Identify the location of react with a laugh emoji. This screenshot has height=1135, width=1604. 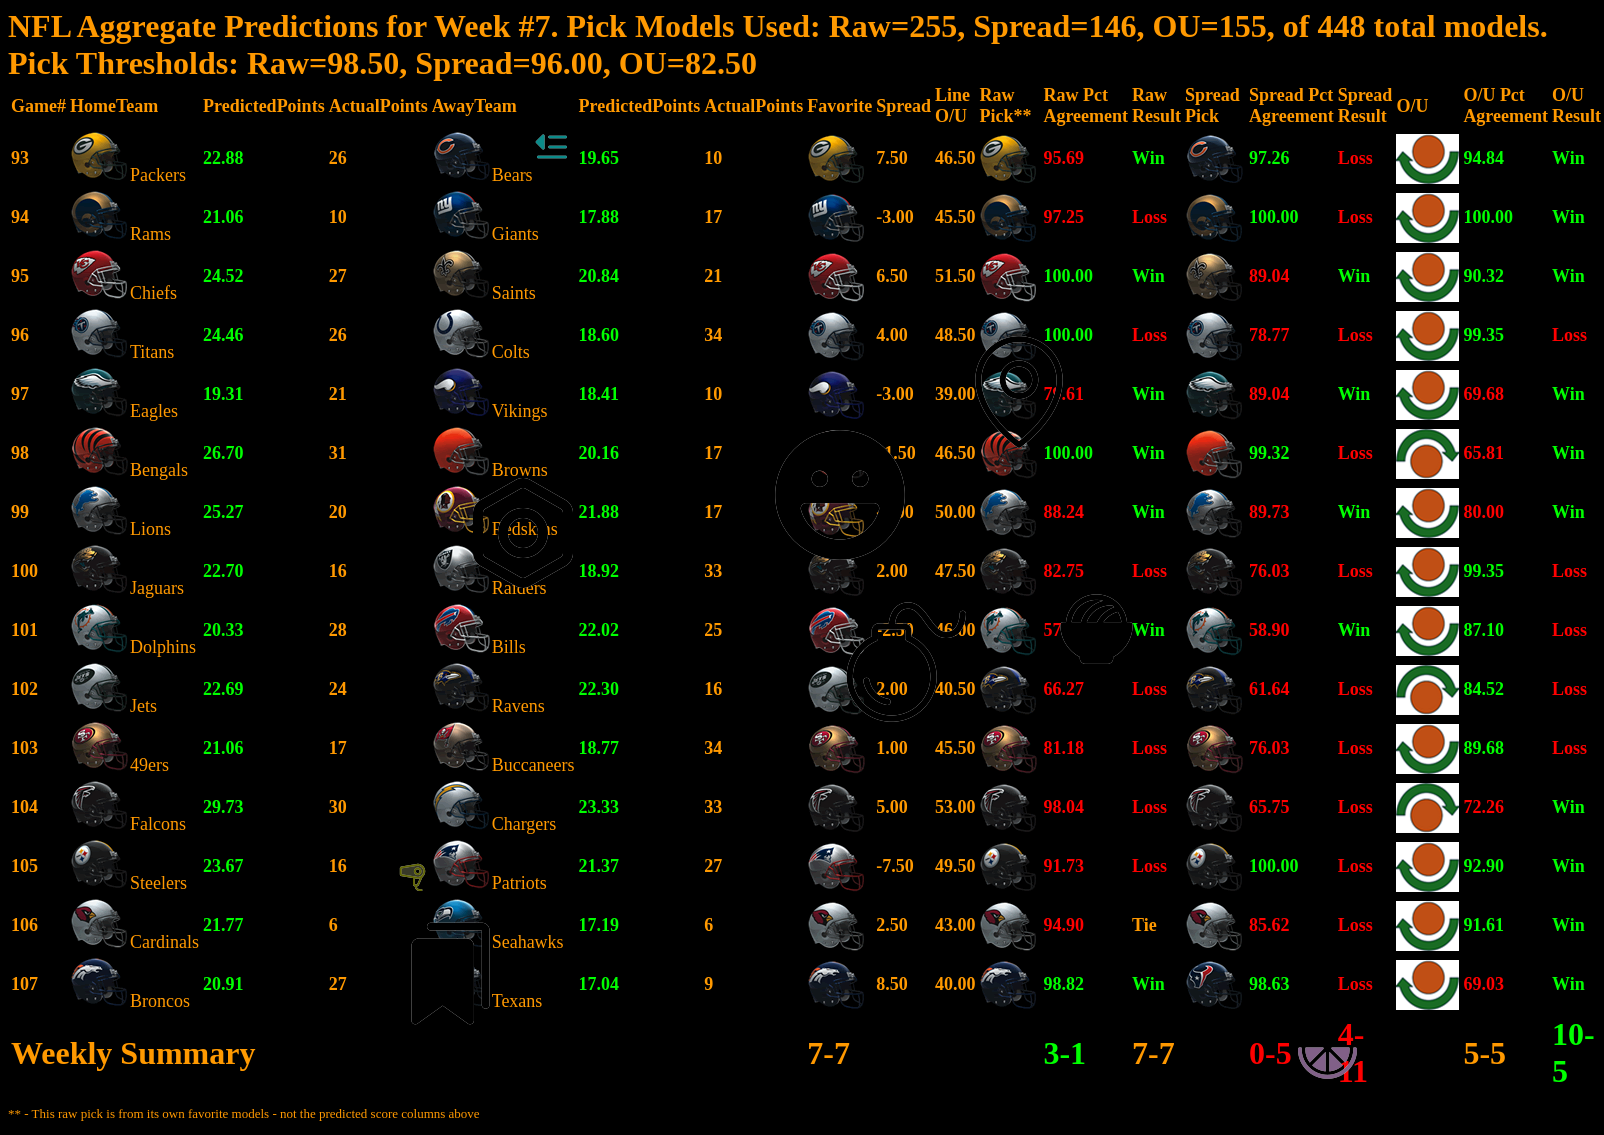
(840, 495).